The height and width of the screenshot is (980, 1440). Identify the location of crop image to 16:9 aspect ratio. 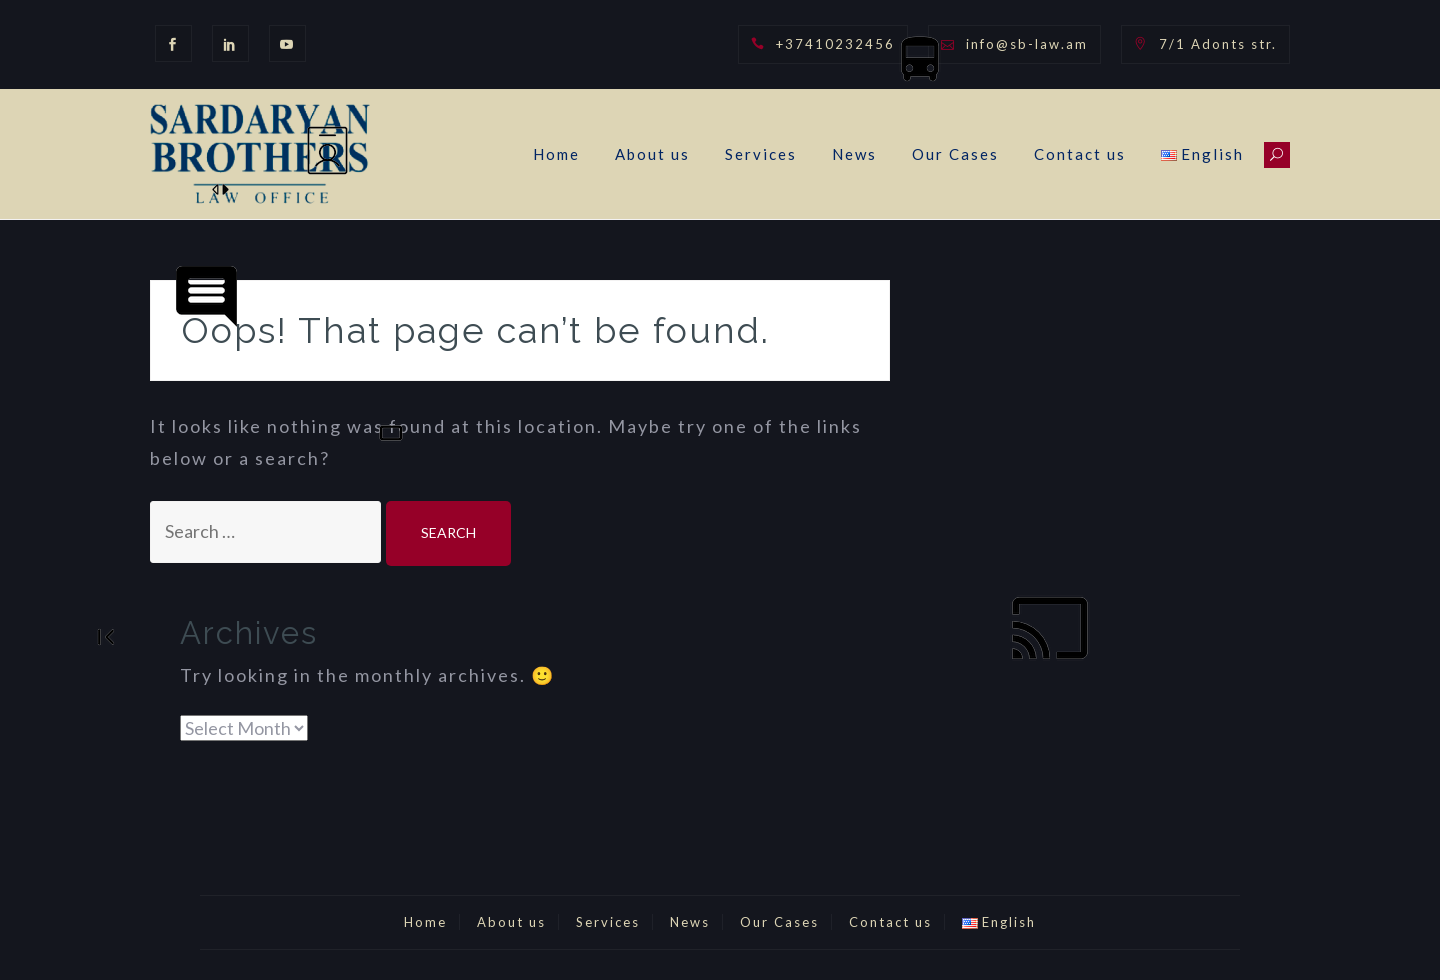
(391, 433).